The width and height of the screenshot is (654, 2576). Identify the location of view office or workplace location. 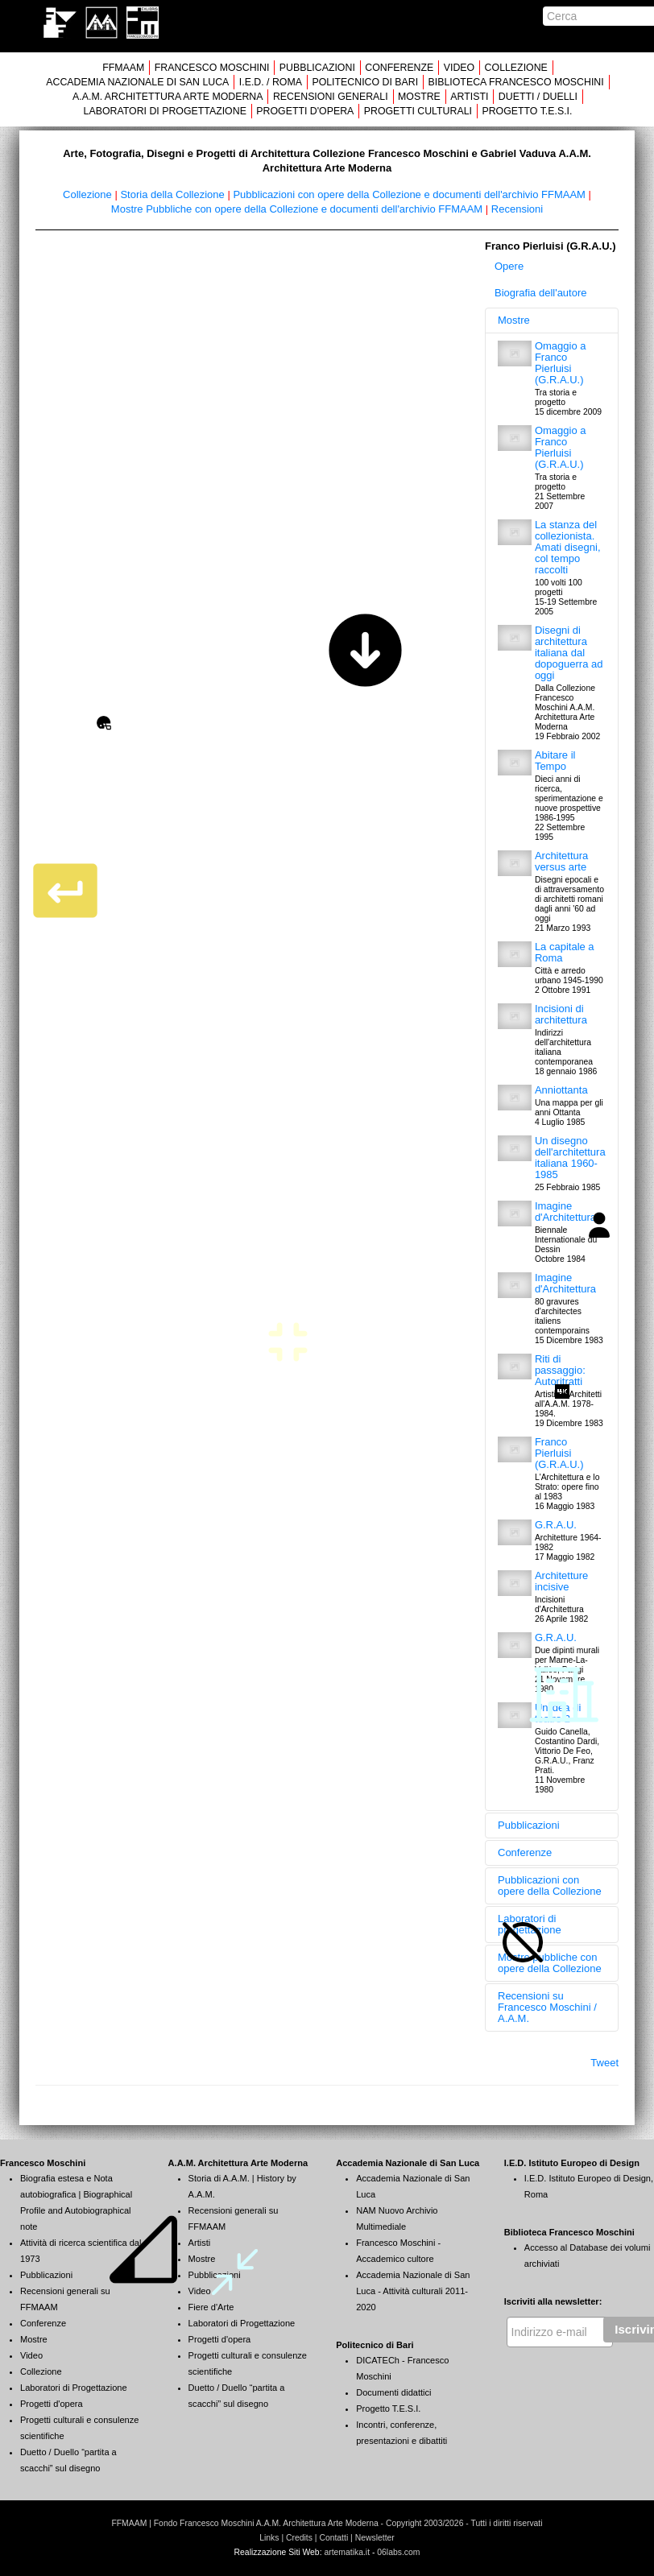
(561, 1694).